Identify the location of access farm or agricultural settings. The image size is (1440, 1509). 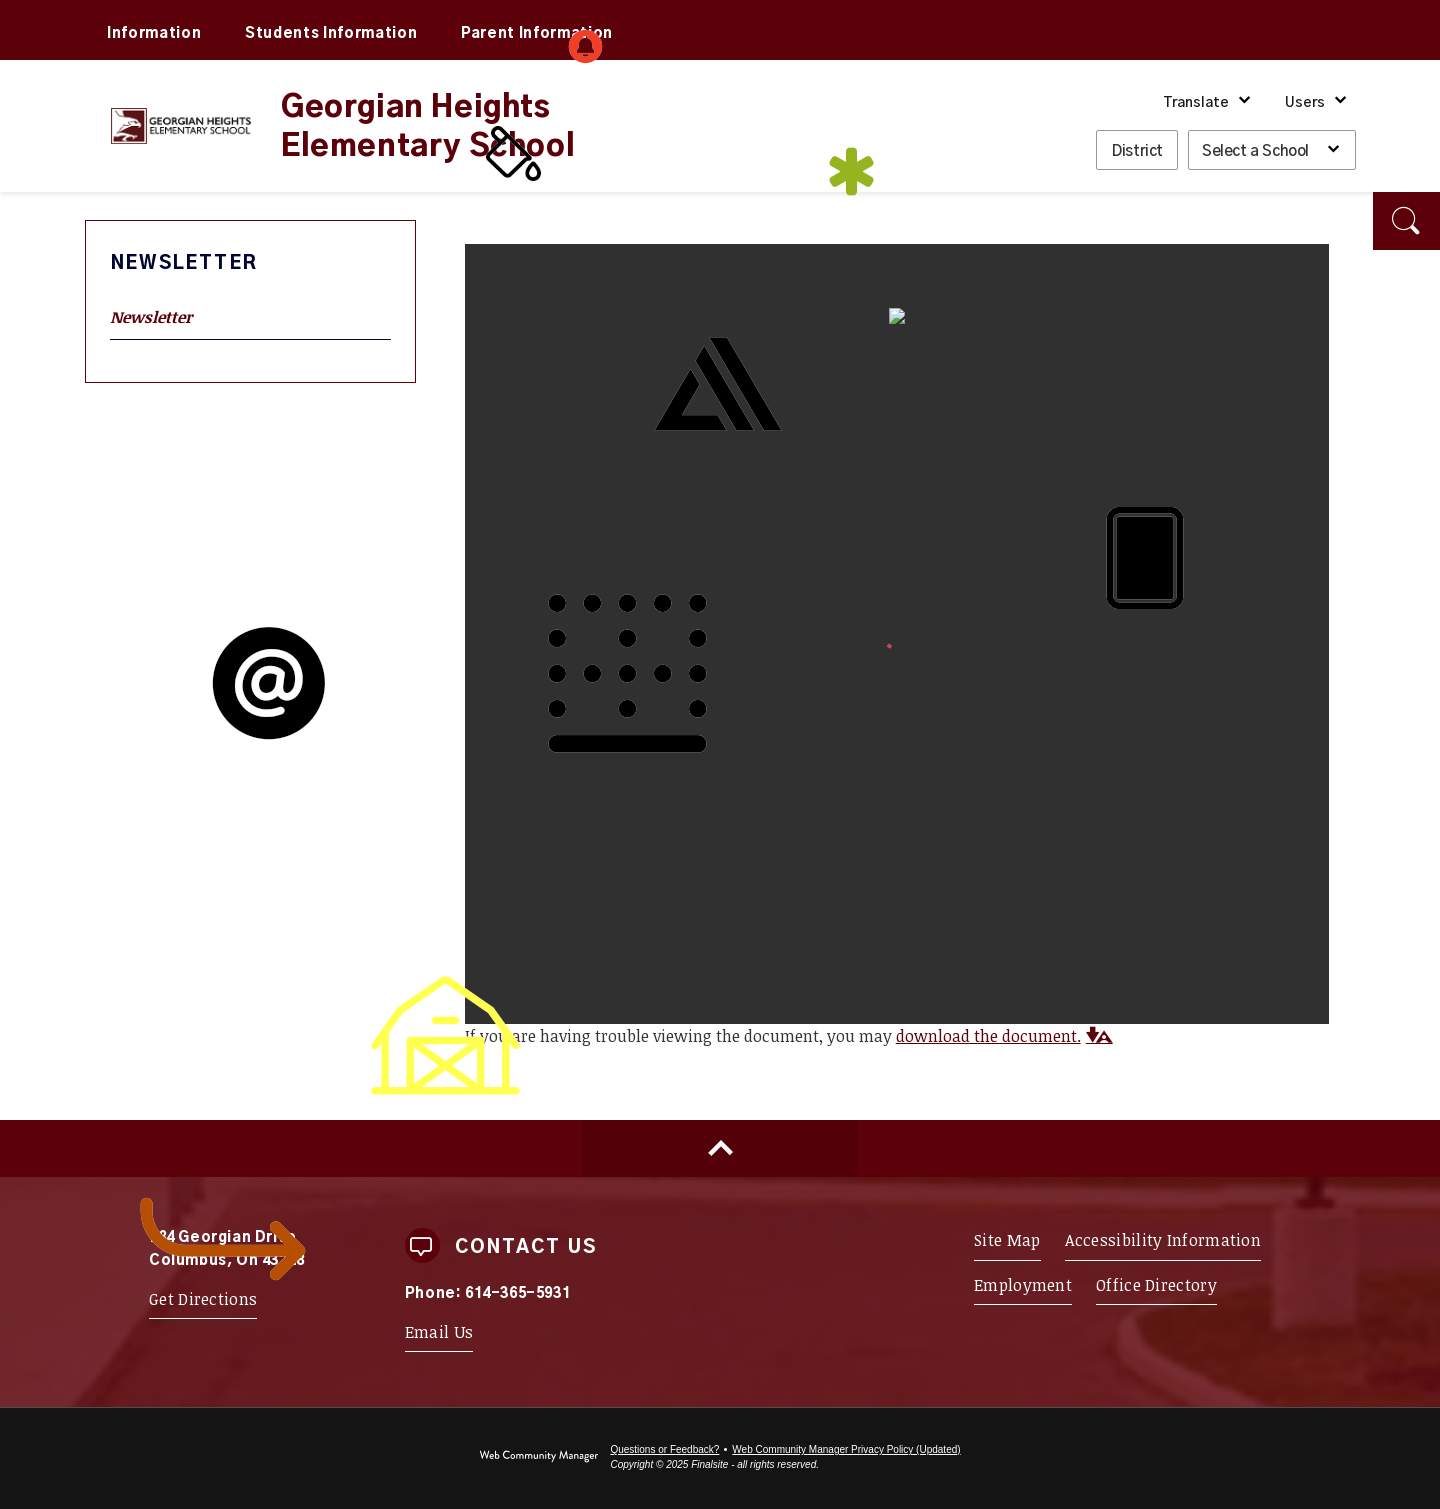
(445, 1045).